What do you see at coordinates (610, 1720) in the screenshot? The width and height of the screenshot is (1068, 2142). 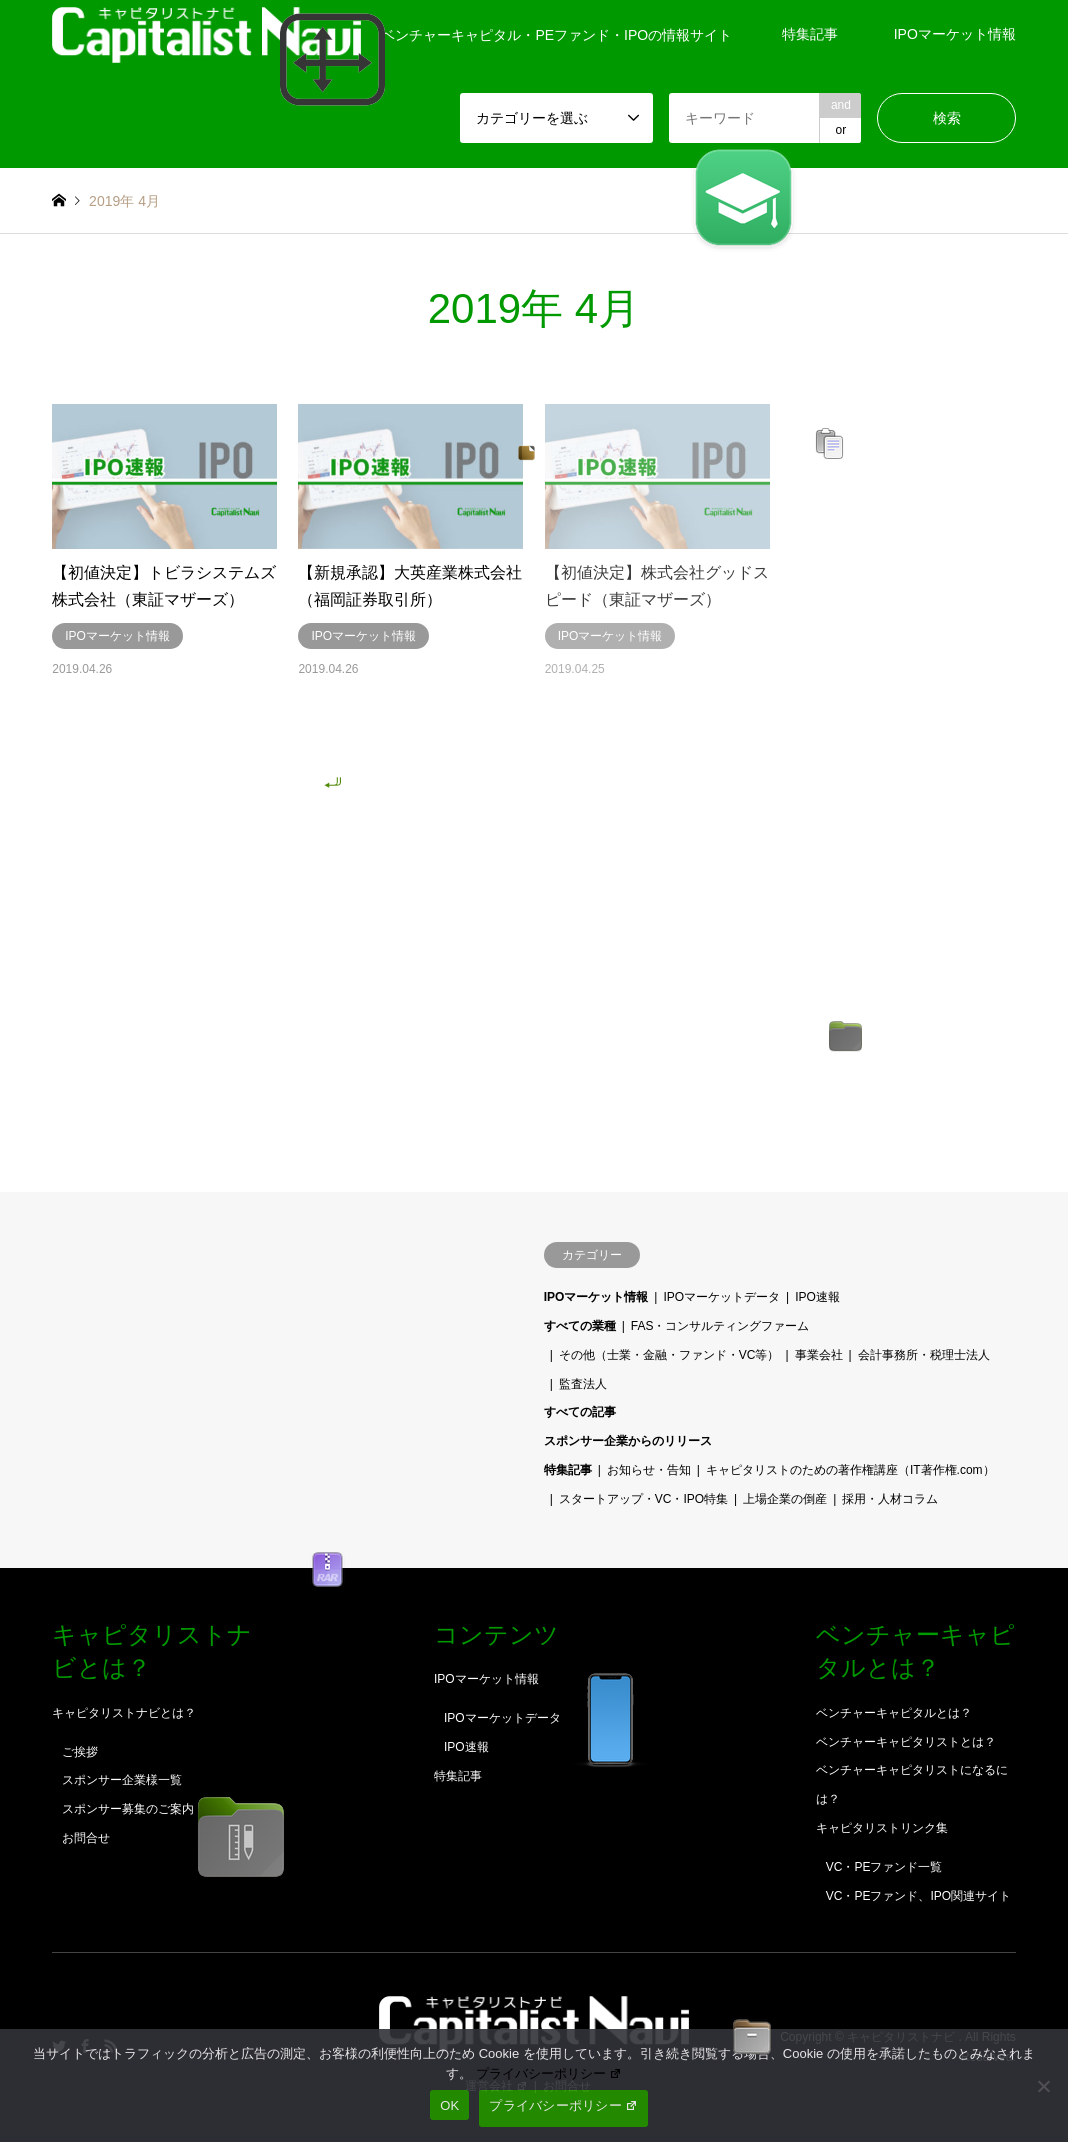 I see `iPhone XS device icon` at bounding box center [610, 1720].